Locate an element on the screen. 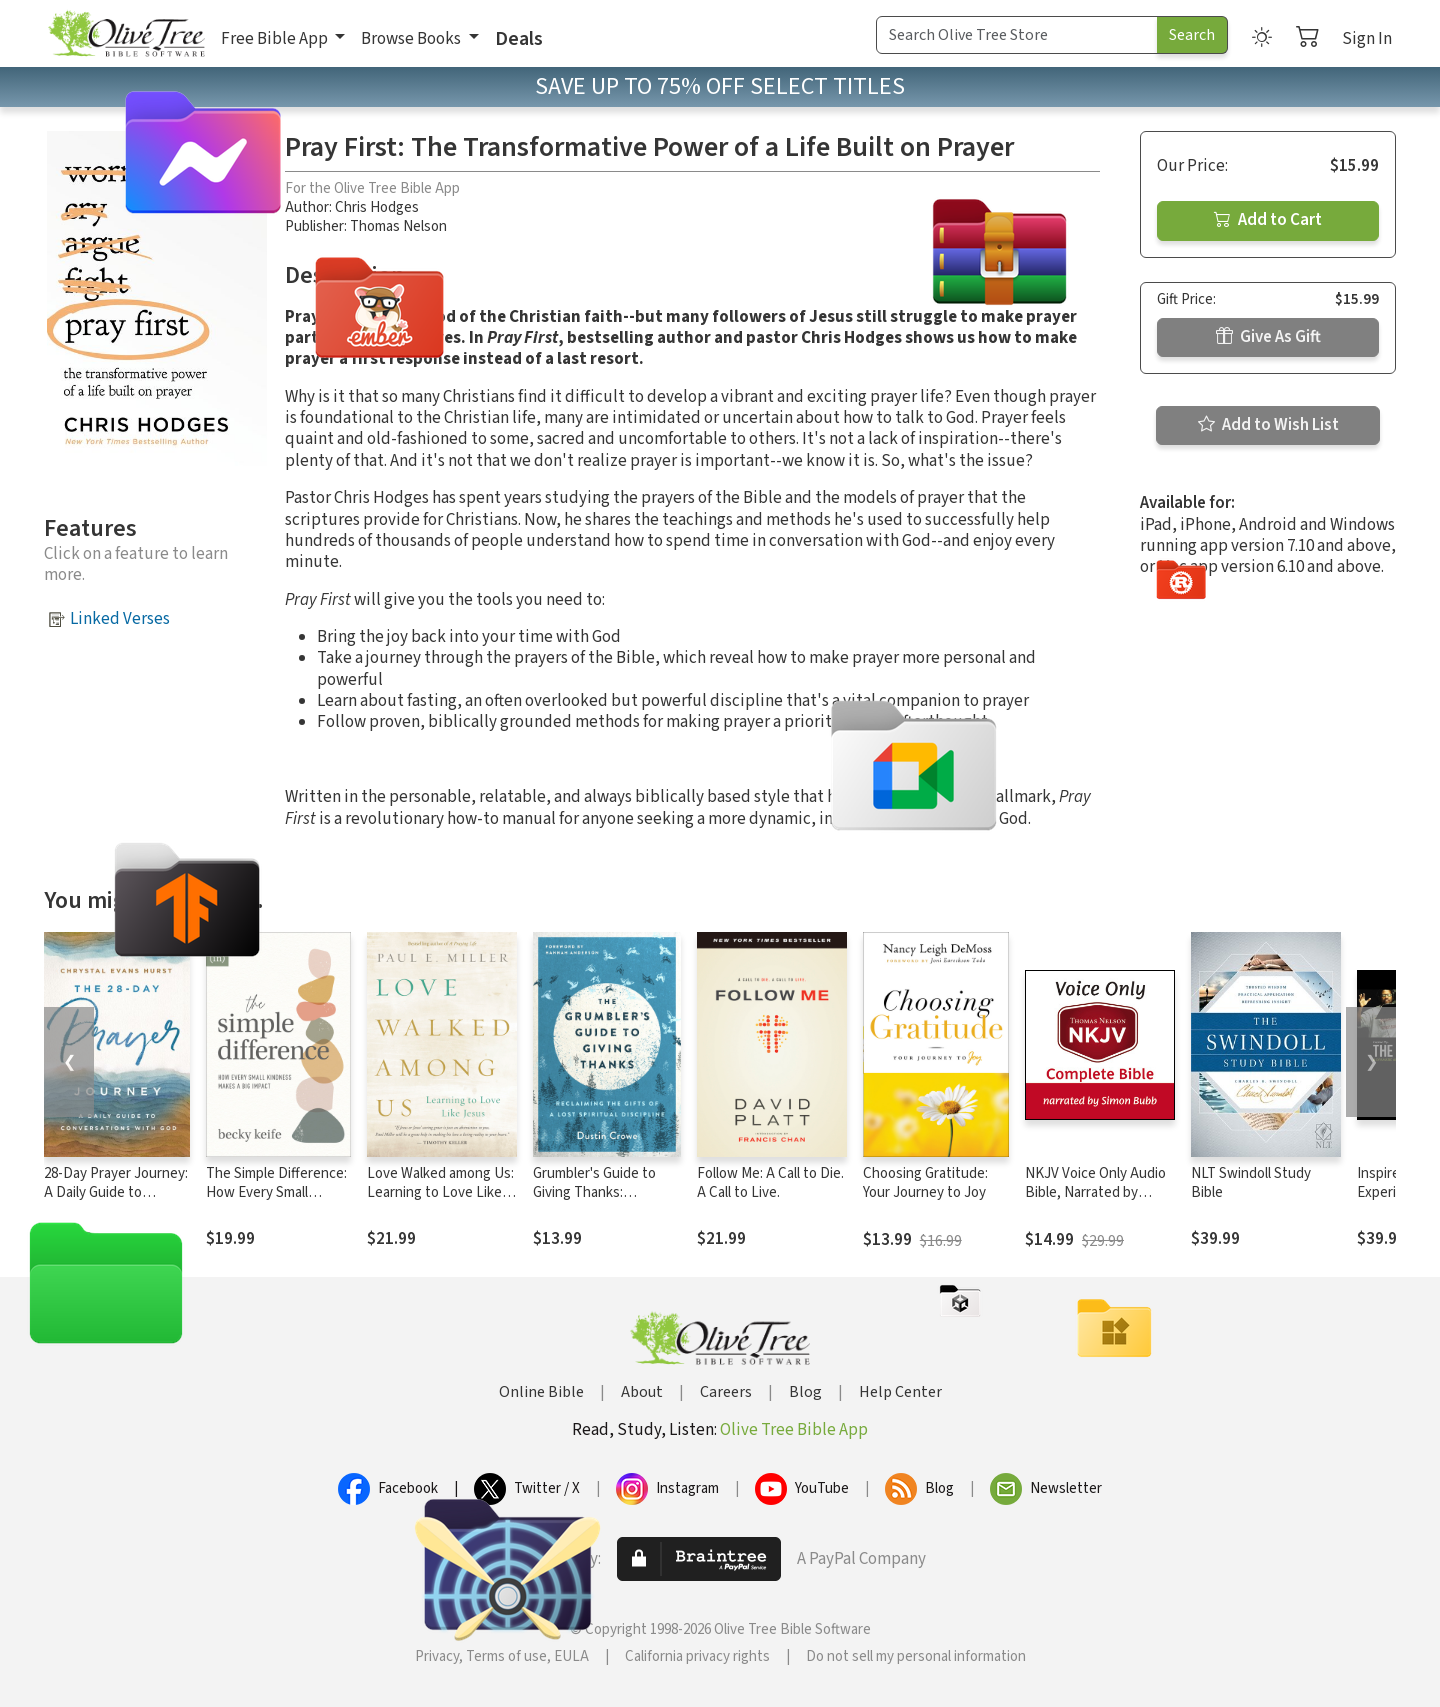 The image size is (1440, 1707). folder containing Ember.js project files is located at coordinates (379, 311).